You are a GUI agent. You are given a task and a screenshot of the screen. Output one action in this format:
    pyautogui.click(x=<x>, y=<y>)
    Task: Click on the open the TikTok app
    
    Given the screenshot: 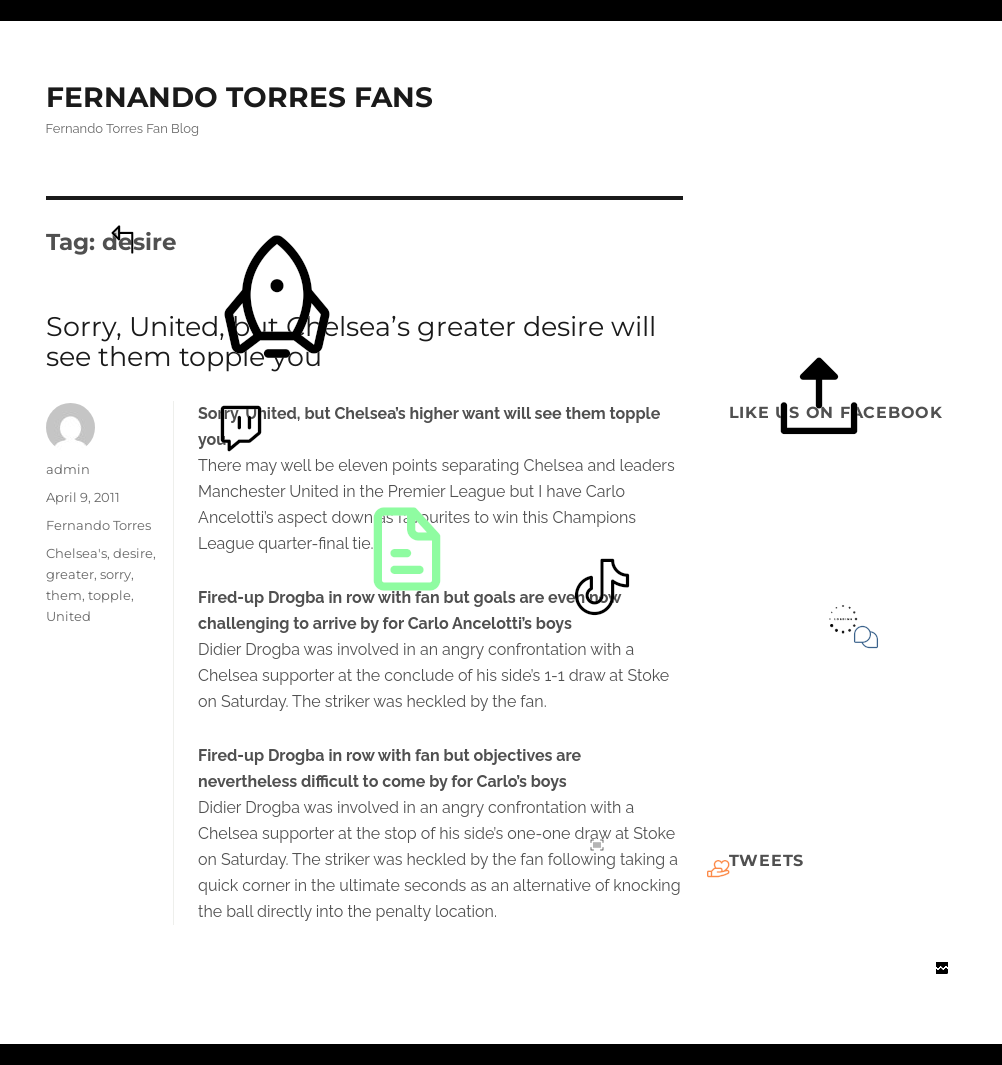 What is the action you would take?
    pyautogui.click(x=602, y=588)
    